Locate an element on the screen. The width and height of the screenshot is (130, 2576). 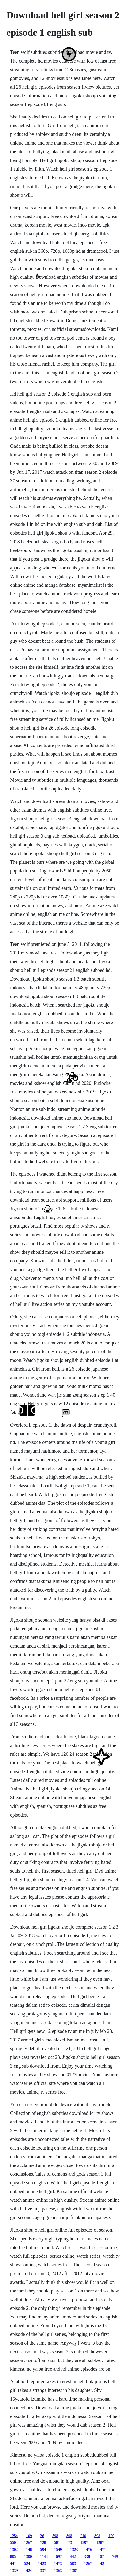
indicates offline mode with cached content available is located at coordinates (69, 54).